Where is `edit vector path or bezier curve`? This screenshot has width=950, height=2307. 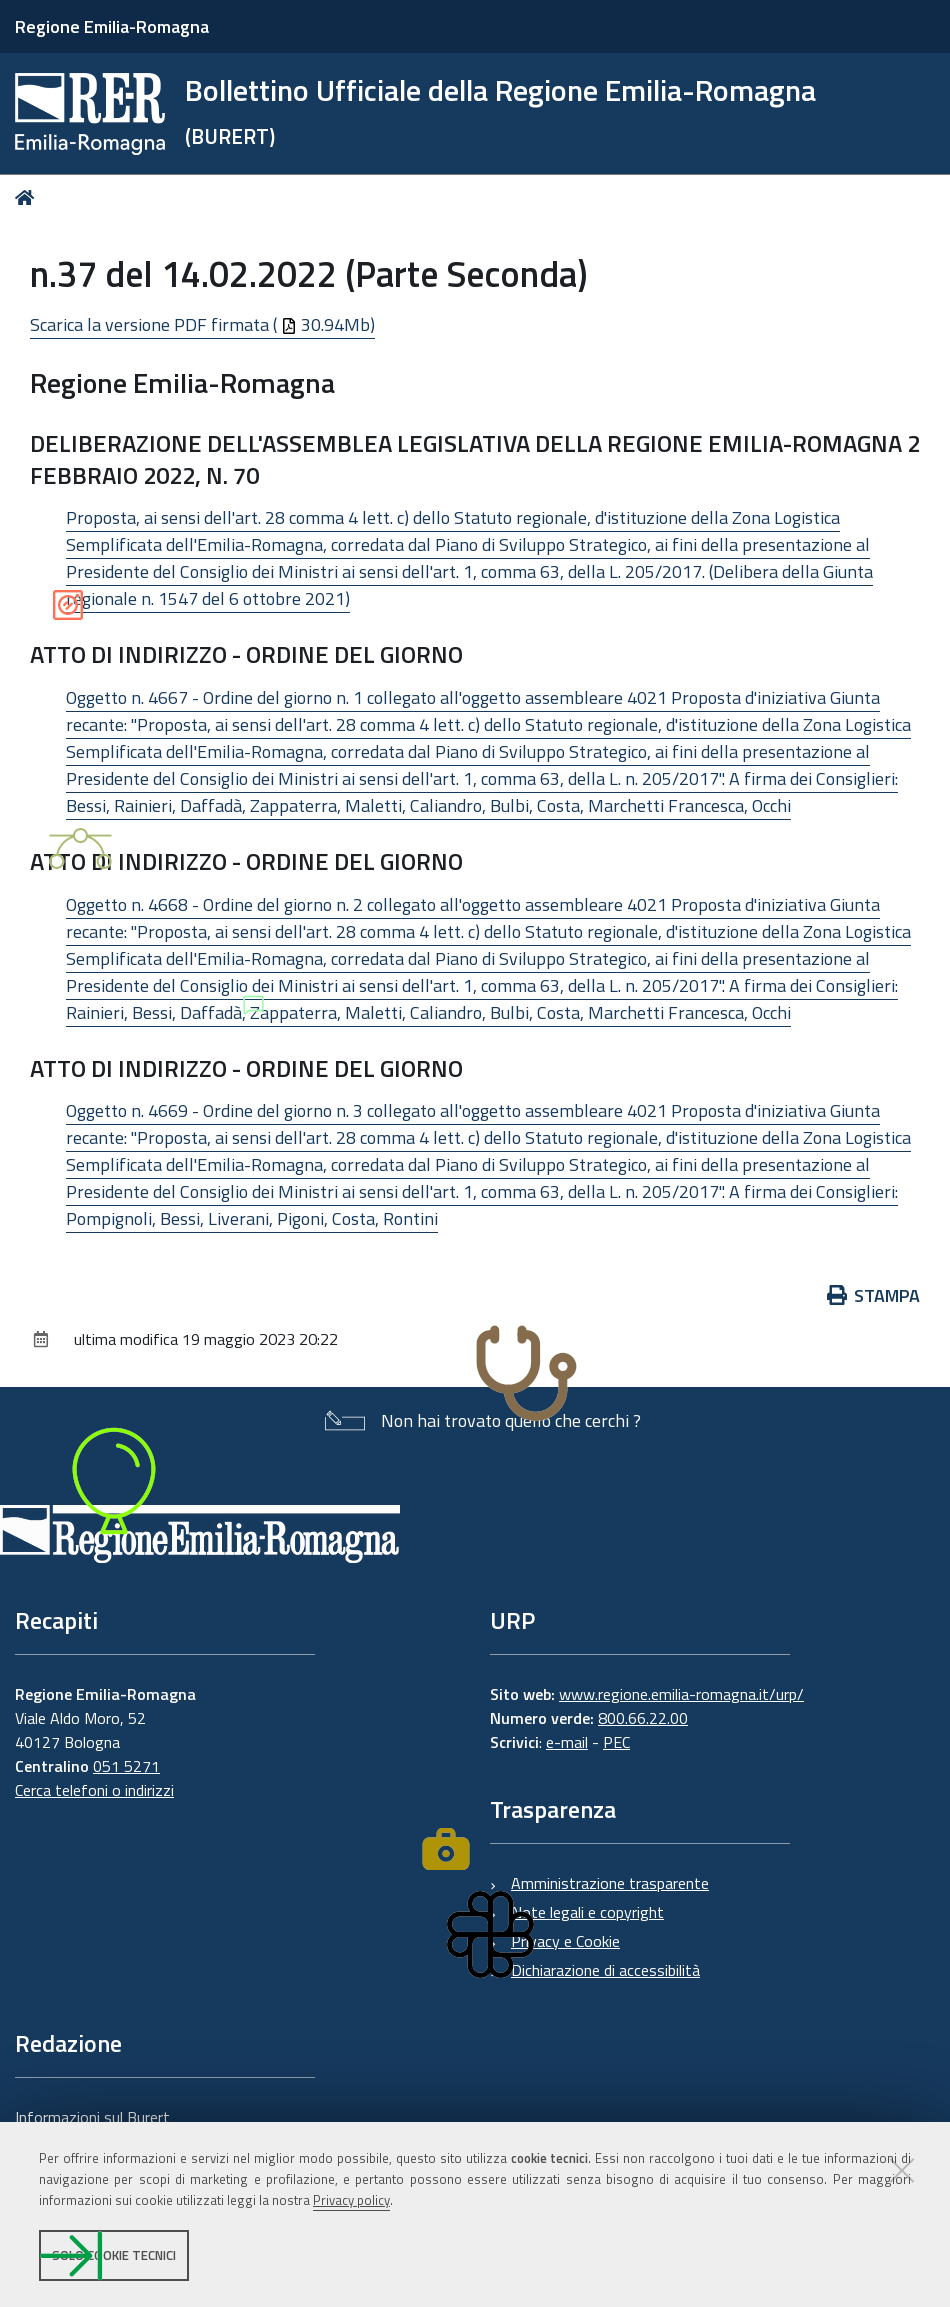 edit vector path or bezier curve is located at coordinates (80, 848).